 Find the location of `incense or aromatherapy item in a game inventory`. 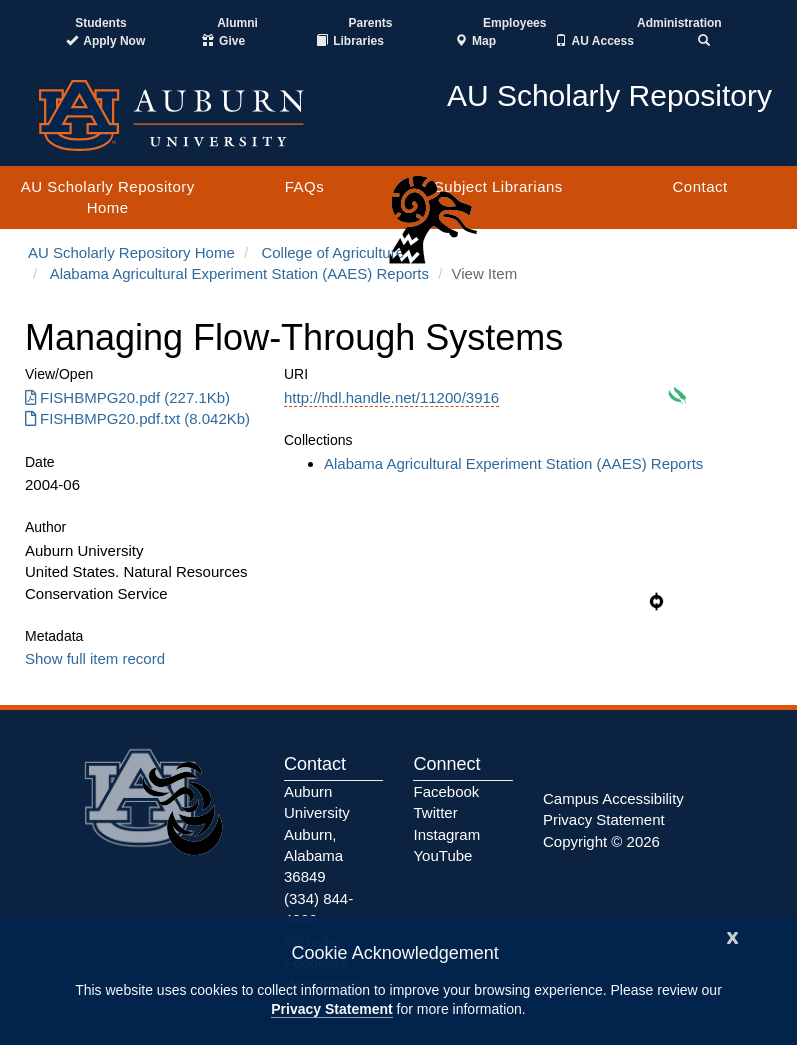

incense or aromatherapy item in a game inventory is located at coordinates (186, 809).